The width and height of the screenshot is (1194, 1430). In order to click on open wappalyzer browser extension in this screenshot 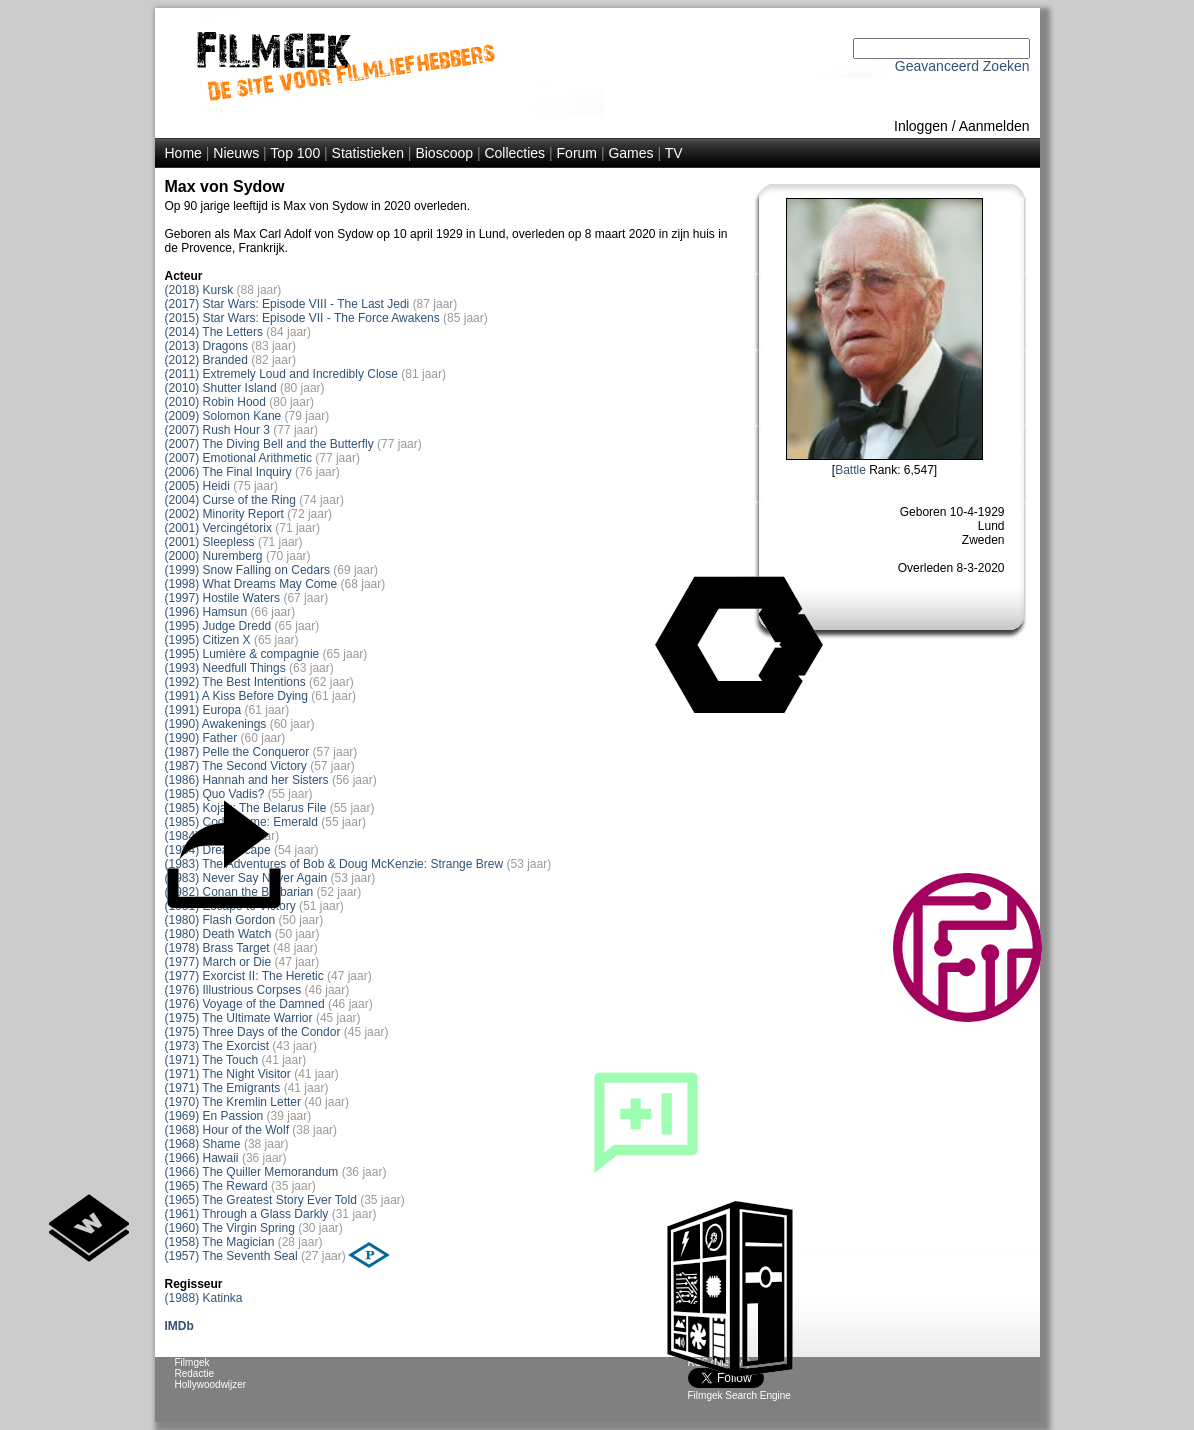, I will do `click(89, 1228)`.